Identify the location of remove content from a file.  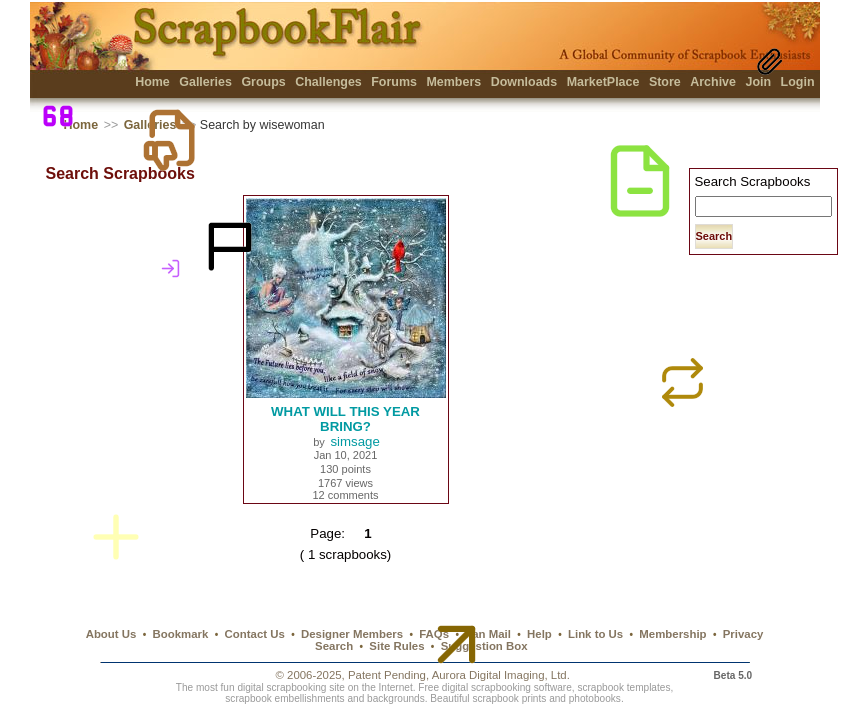
(640, 181).